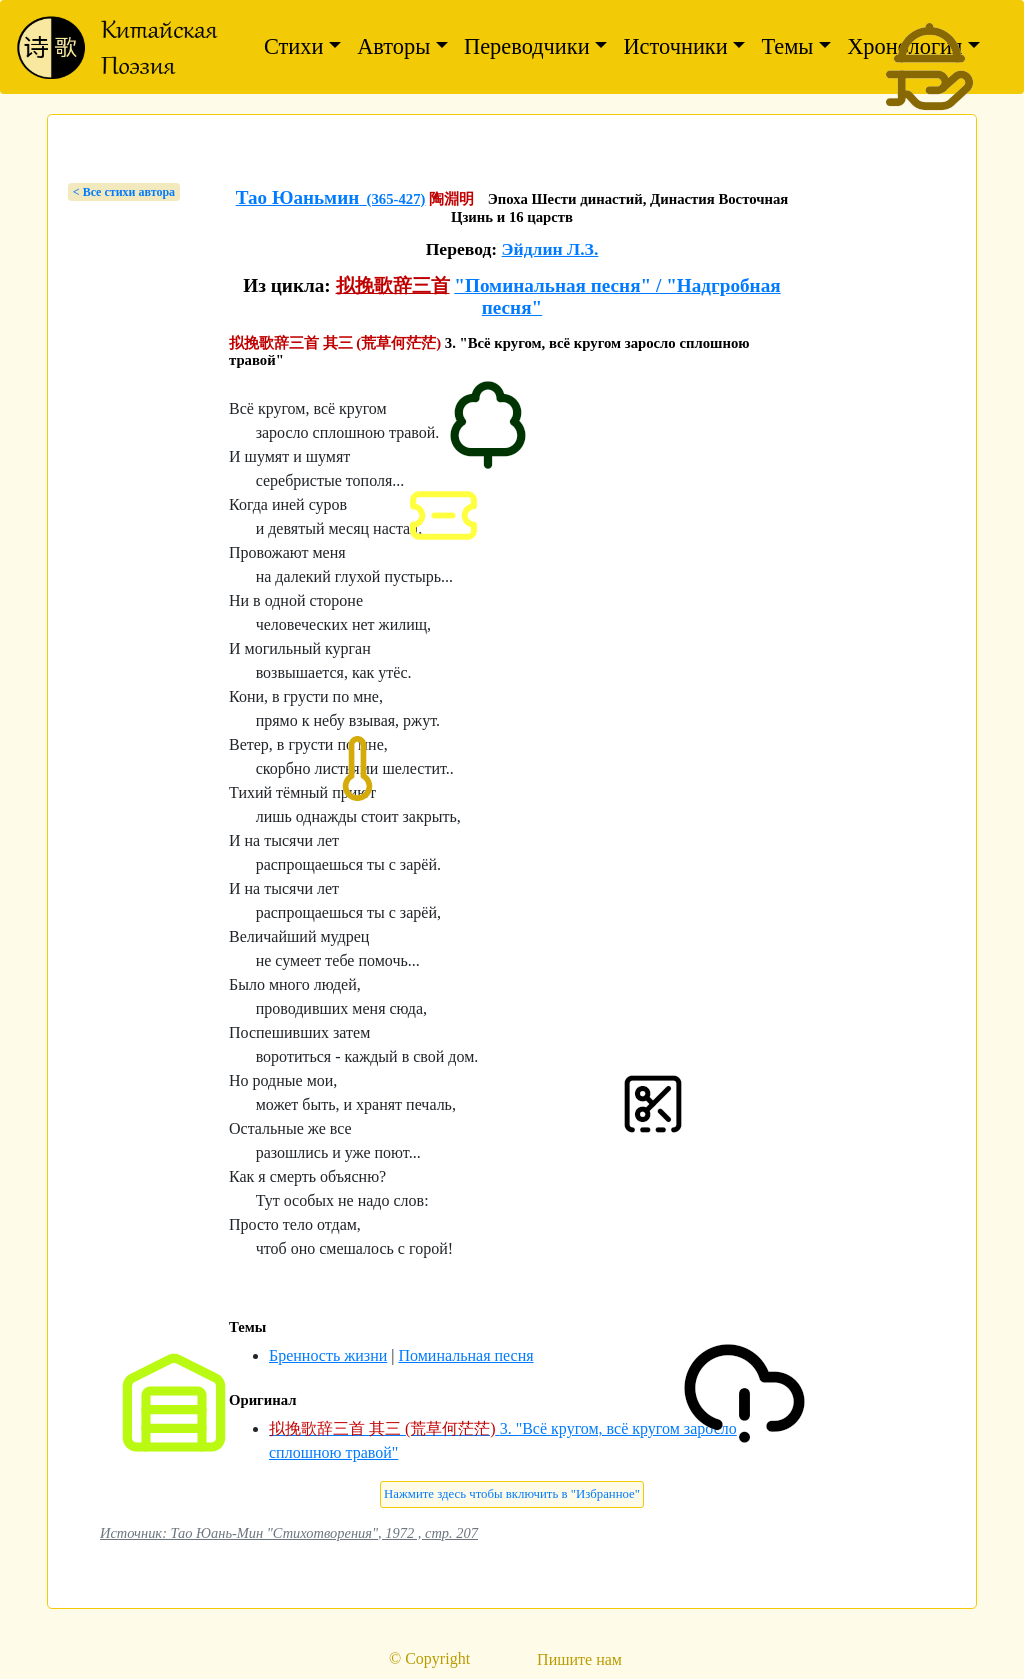 Image resolution: width=1024 pixels, height=1679 pixels. Describe the element at coordinates (653, 1104) in the screenshot. I see `cut or crop selection area` at that location.